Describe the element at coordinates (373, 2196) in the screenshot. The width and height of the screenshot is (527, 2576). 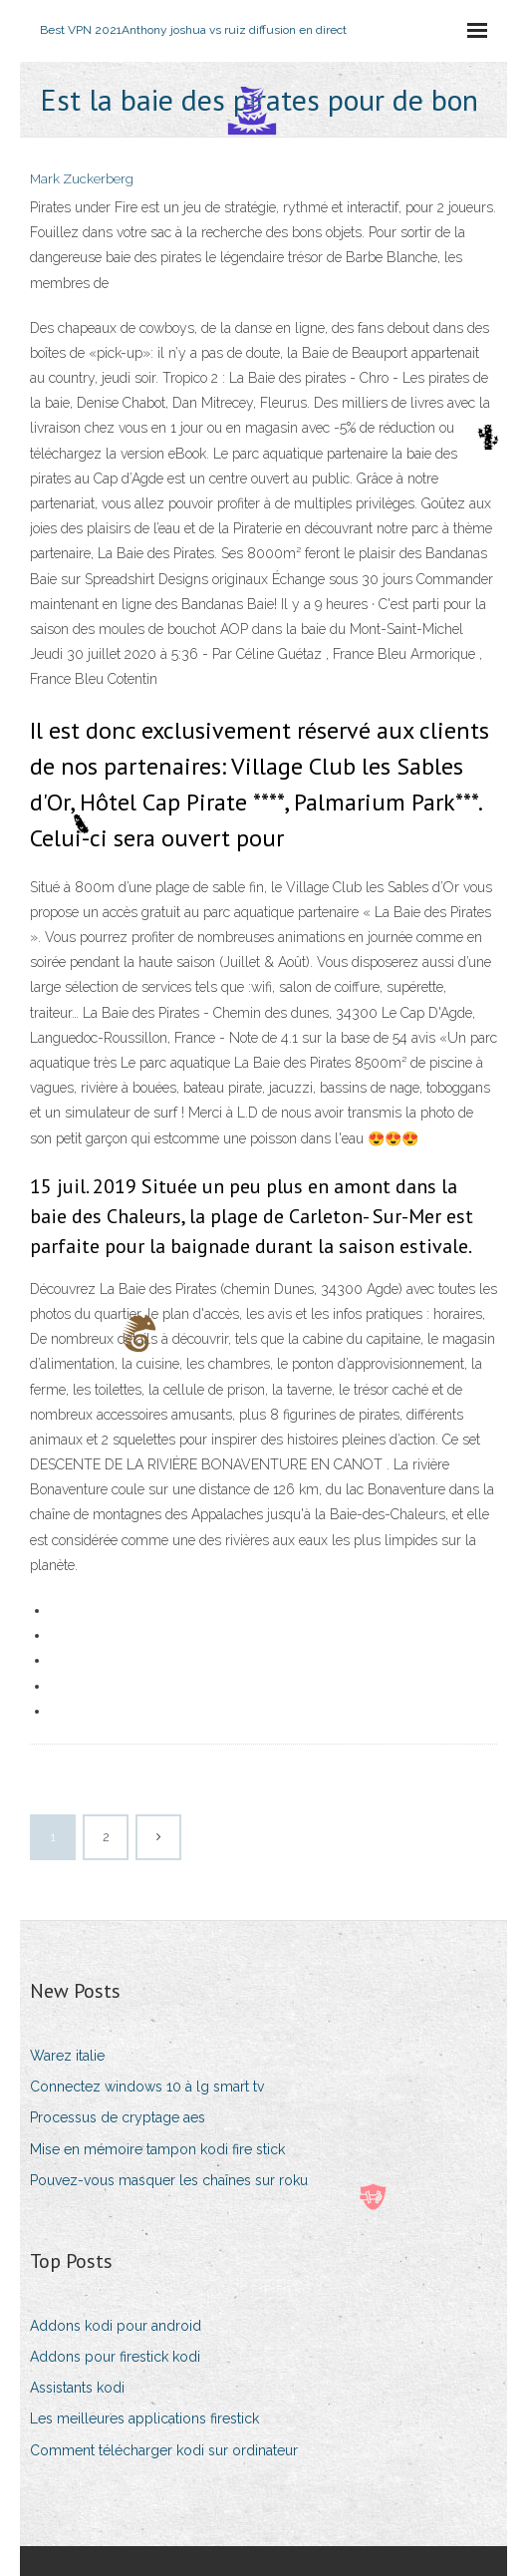
I see `equip or attach a shield to your character` at that location.